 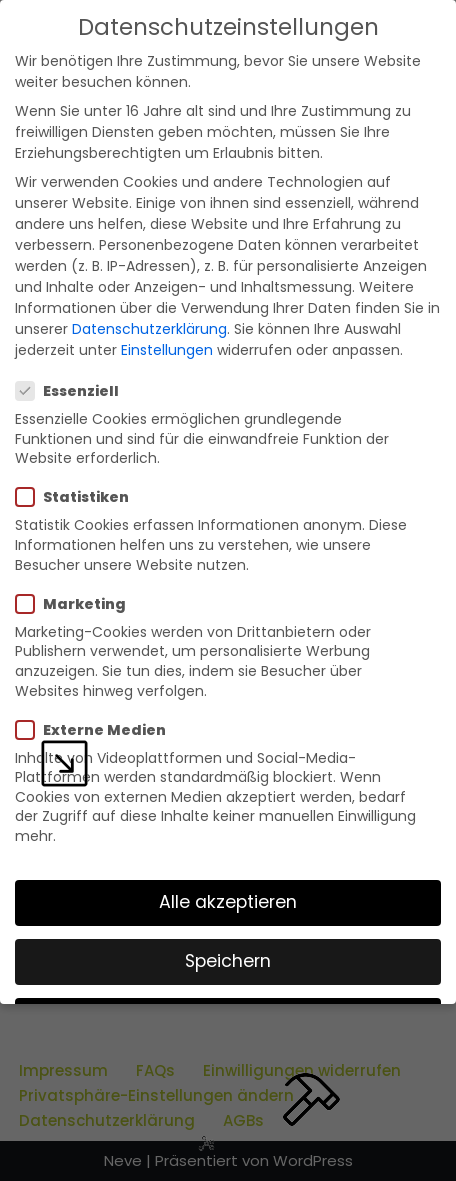 What do you see at coordinates (308, 1100) in the screenshot?
I see `access tools or settings` at bounding box center [308, 1100].